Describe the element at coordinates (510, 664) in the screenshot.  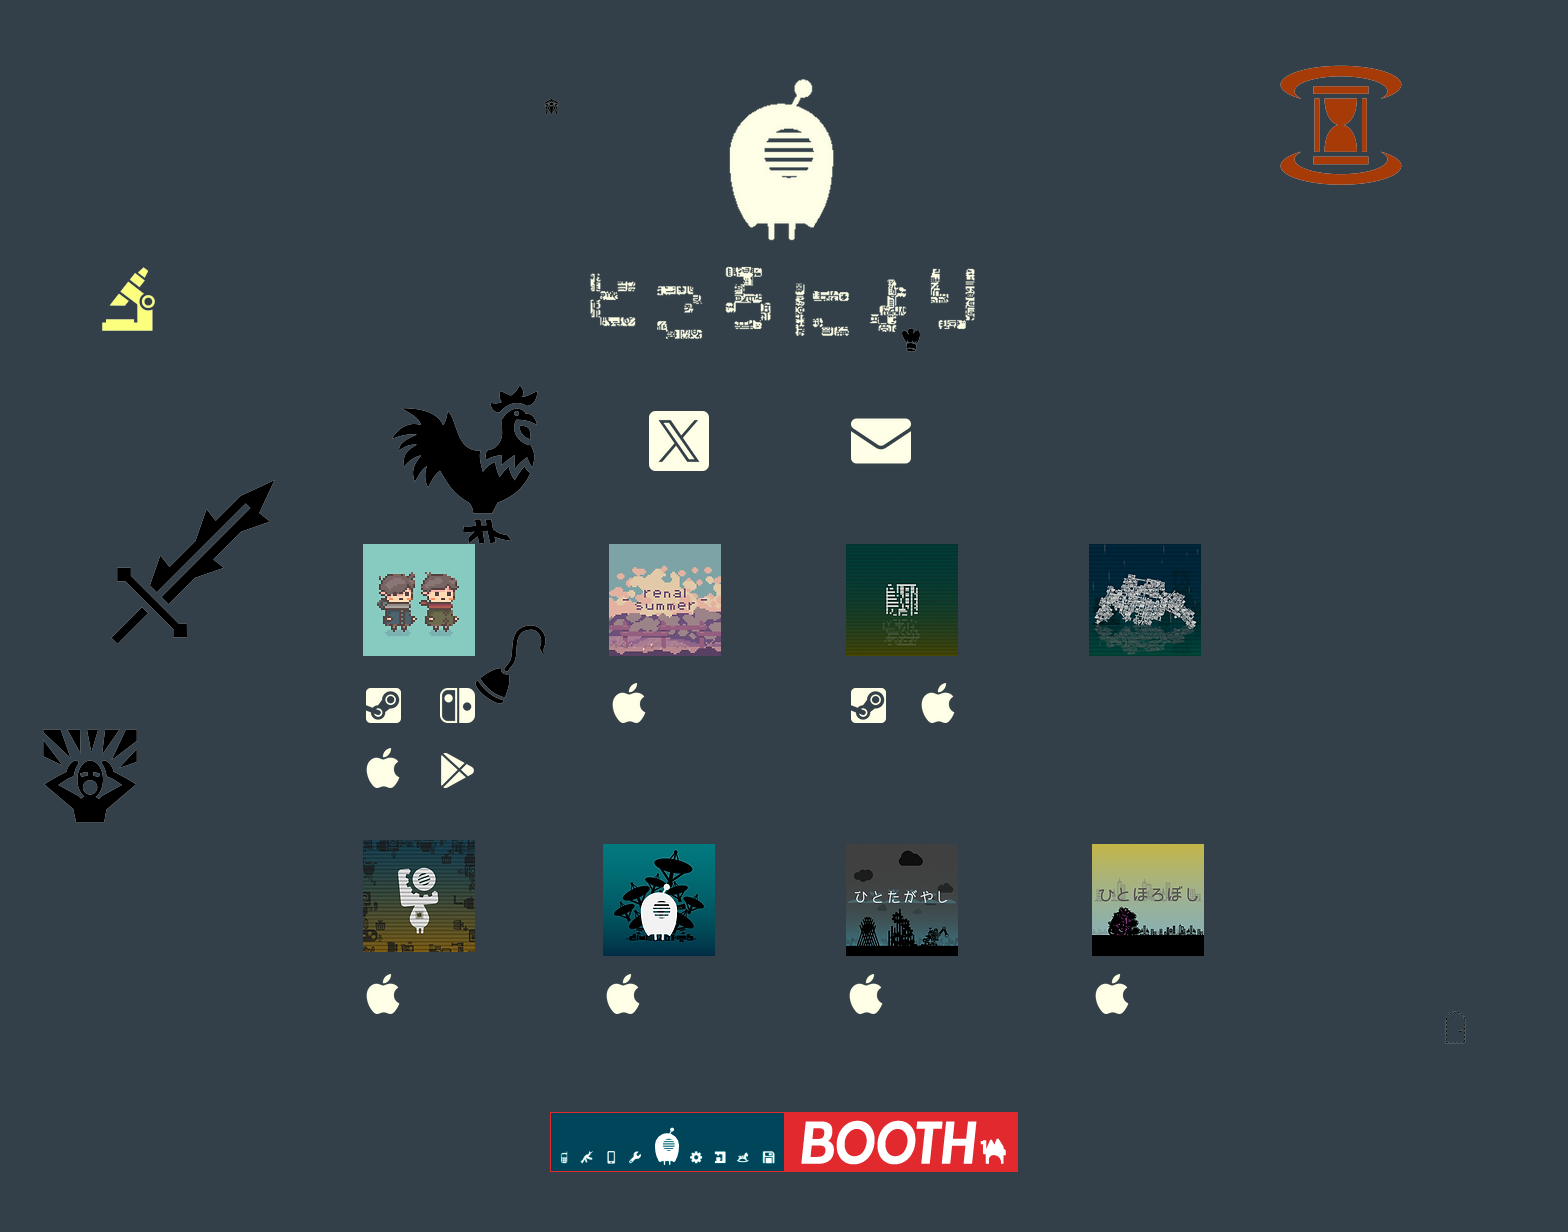
I see `pirate or nautical themed game element` at that location.